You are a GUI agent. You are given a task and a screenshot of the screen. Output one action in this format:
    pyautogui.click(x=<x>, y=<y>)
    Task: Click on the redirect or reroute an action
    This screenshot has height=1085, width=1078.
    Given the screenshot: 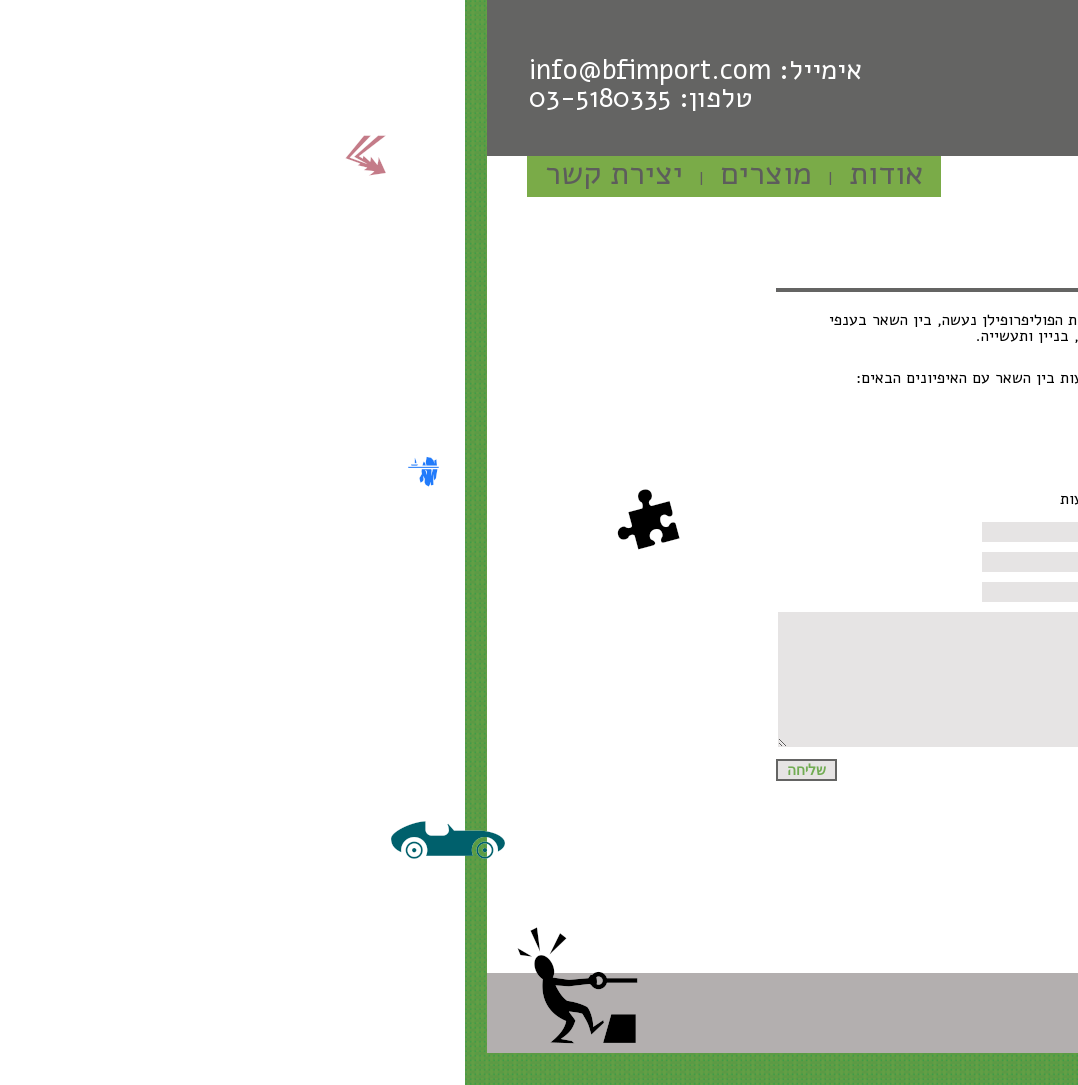 What is the action you would take?
    pyautogui.click(x=365, y=155)
    